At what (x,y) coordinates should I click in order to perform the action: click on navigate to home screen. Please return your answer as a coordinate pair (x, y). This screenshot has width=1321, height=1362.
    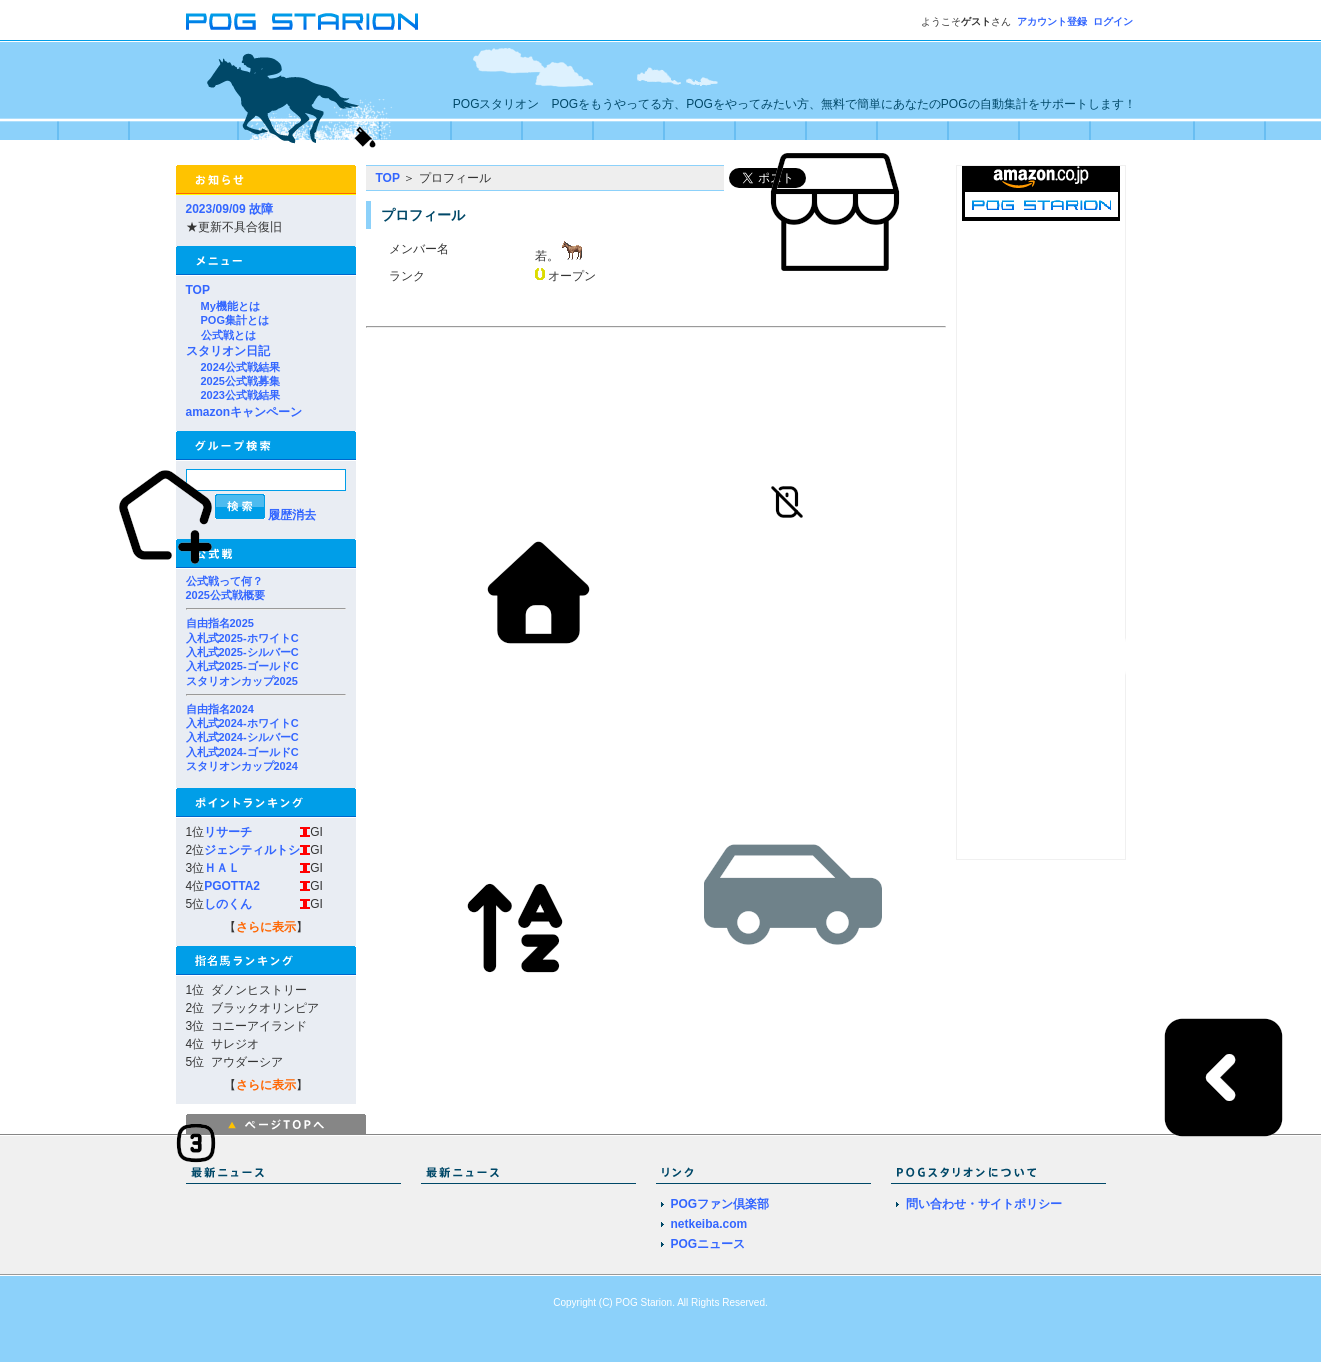
    Looking at the image, I should click on (538, 592).